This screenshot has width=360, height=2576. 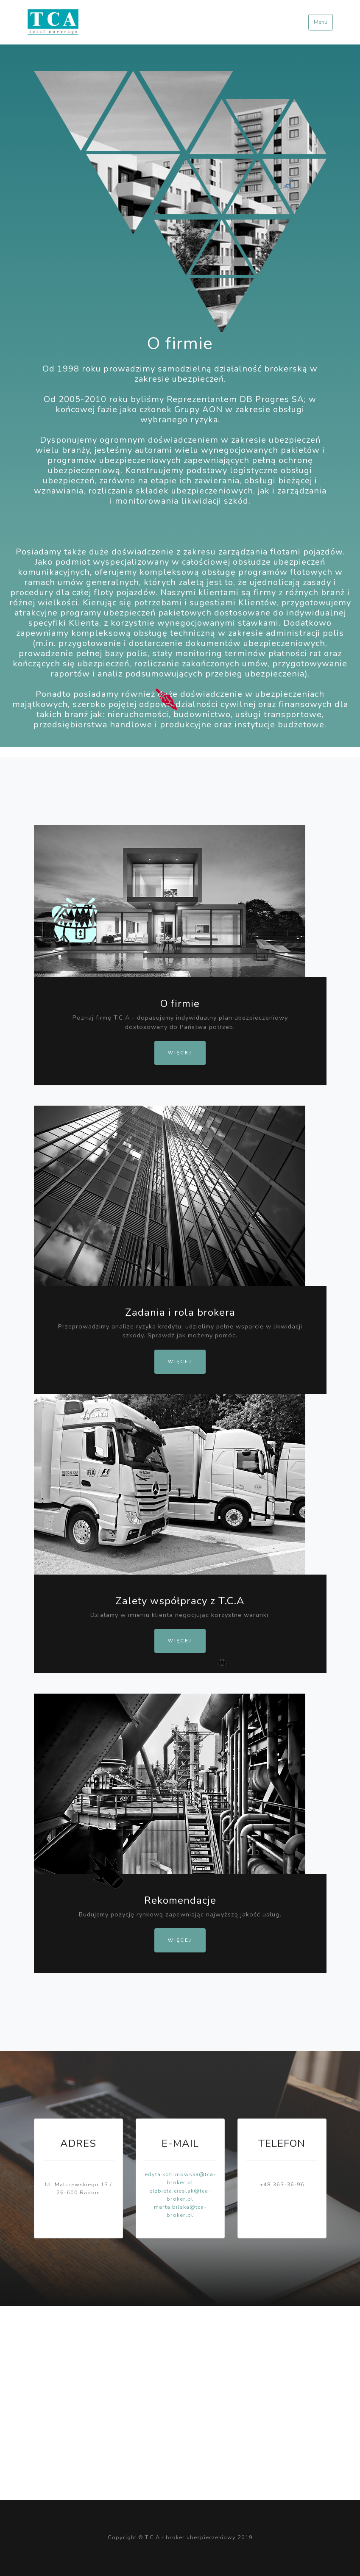 I want to click on a trapped or dangerous treasure chest in a game, so click(x=75, y=920).